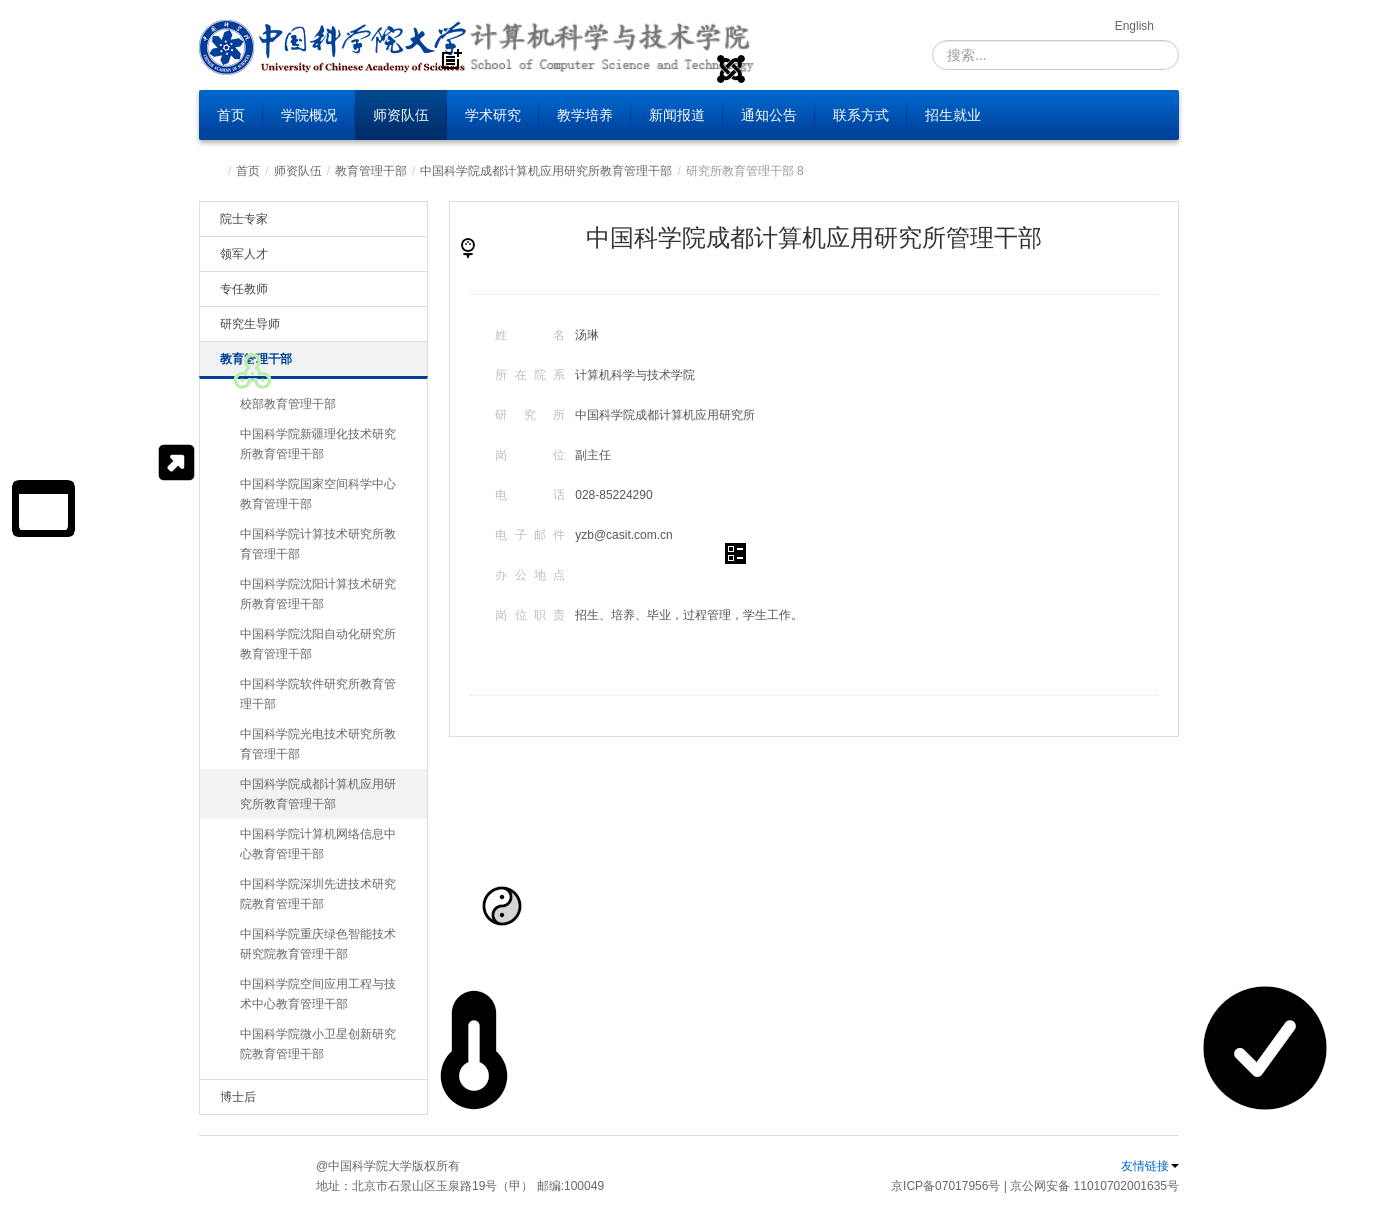 The height and width of the screenshot is (1216, 1378). Describe the element at coordinates (474, 1050) in the screenshot. I see `indicates high temperature or heat level` at that location.